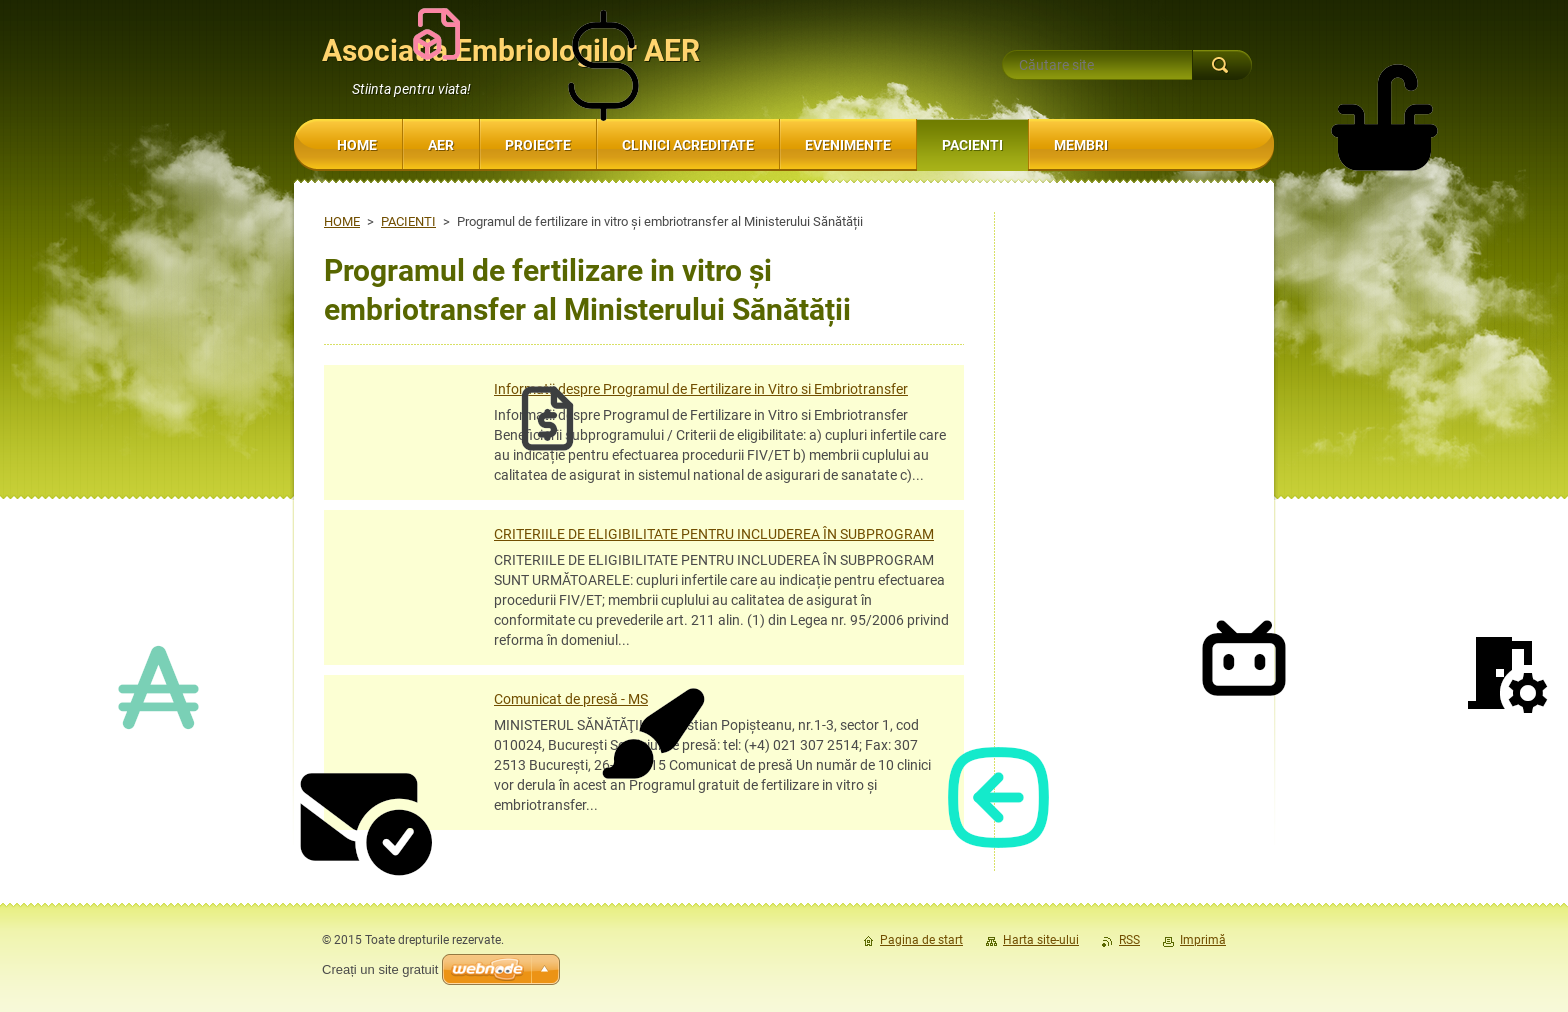  Describe the element at coordinates (603, 65) in the screenshot. I see `view account balance or financial information` at that location.